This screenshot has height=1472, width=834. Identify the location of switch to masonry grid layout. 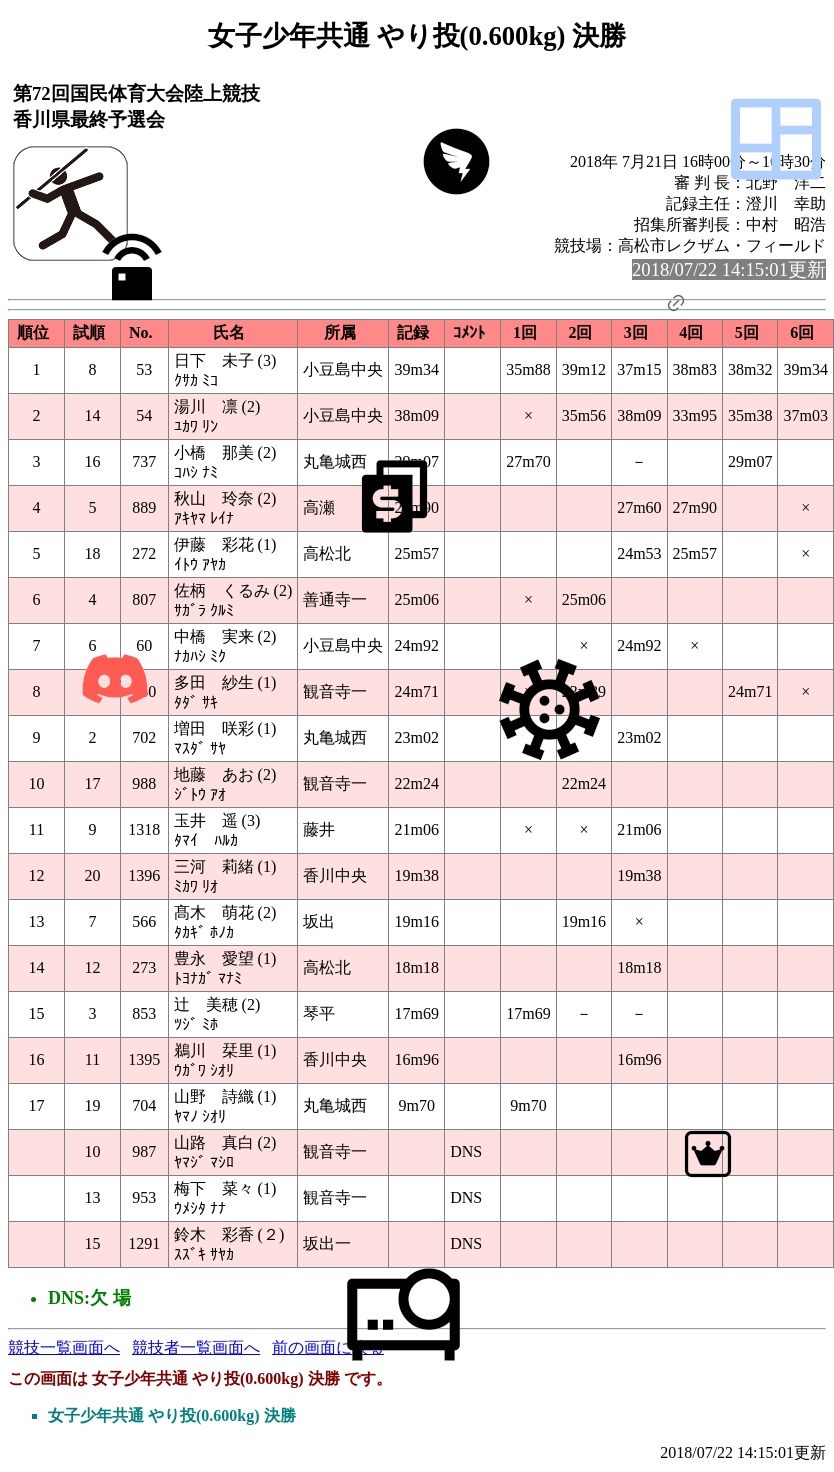
(776, 139).